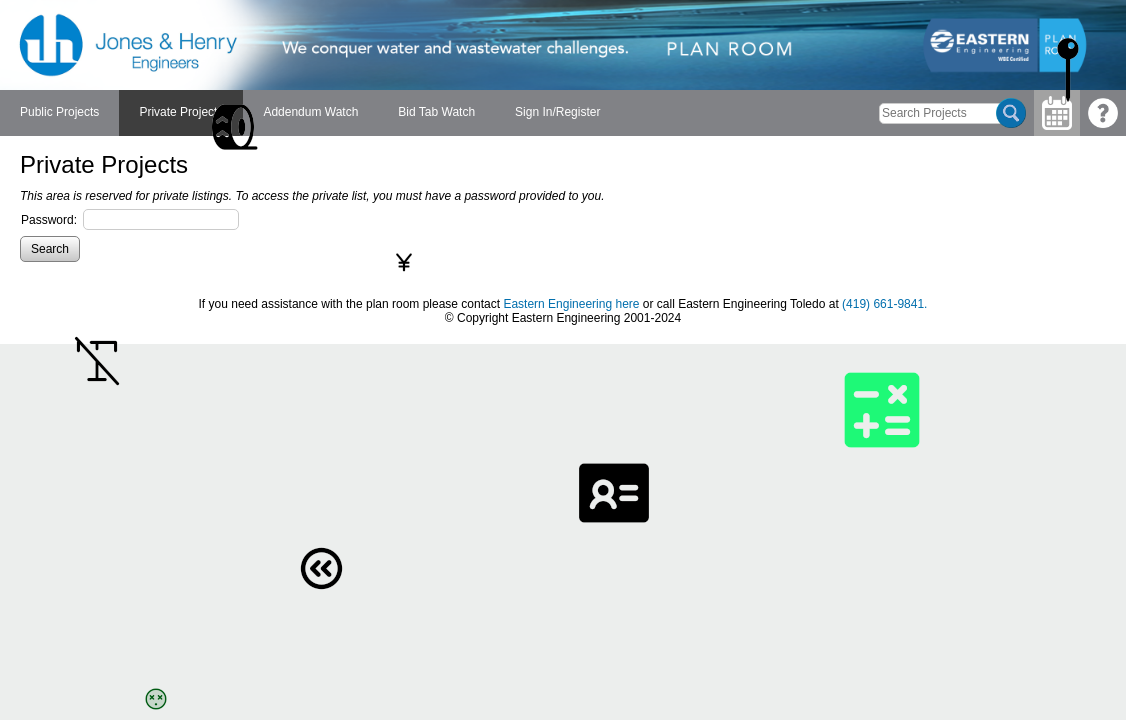  What do you see at coordinates (404, 262) in the screenshot?
I see `japanese yen currency indicator` at bounding box center [404, 262].